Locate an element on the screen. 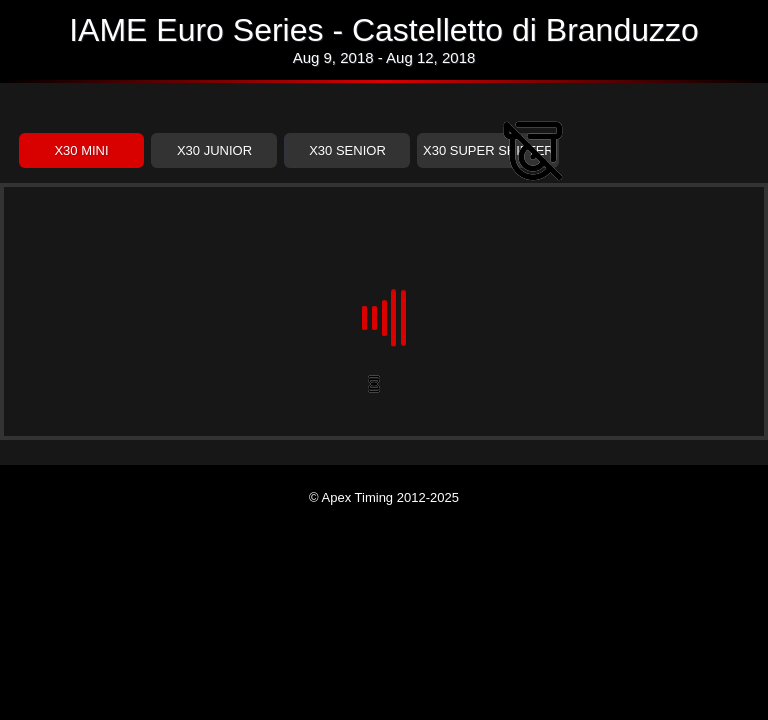  indicates loading or processing in progress is located at coordinates (374, 384).